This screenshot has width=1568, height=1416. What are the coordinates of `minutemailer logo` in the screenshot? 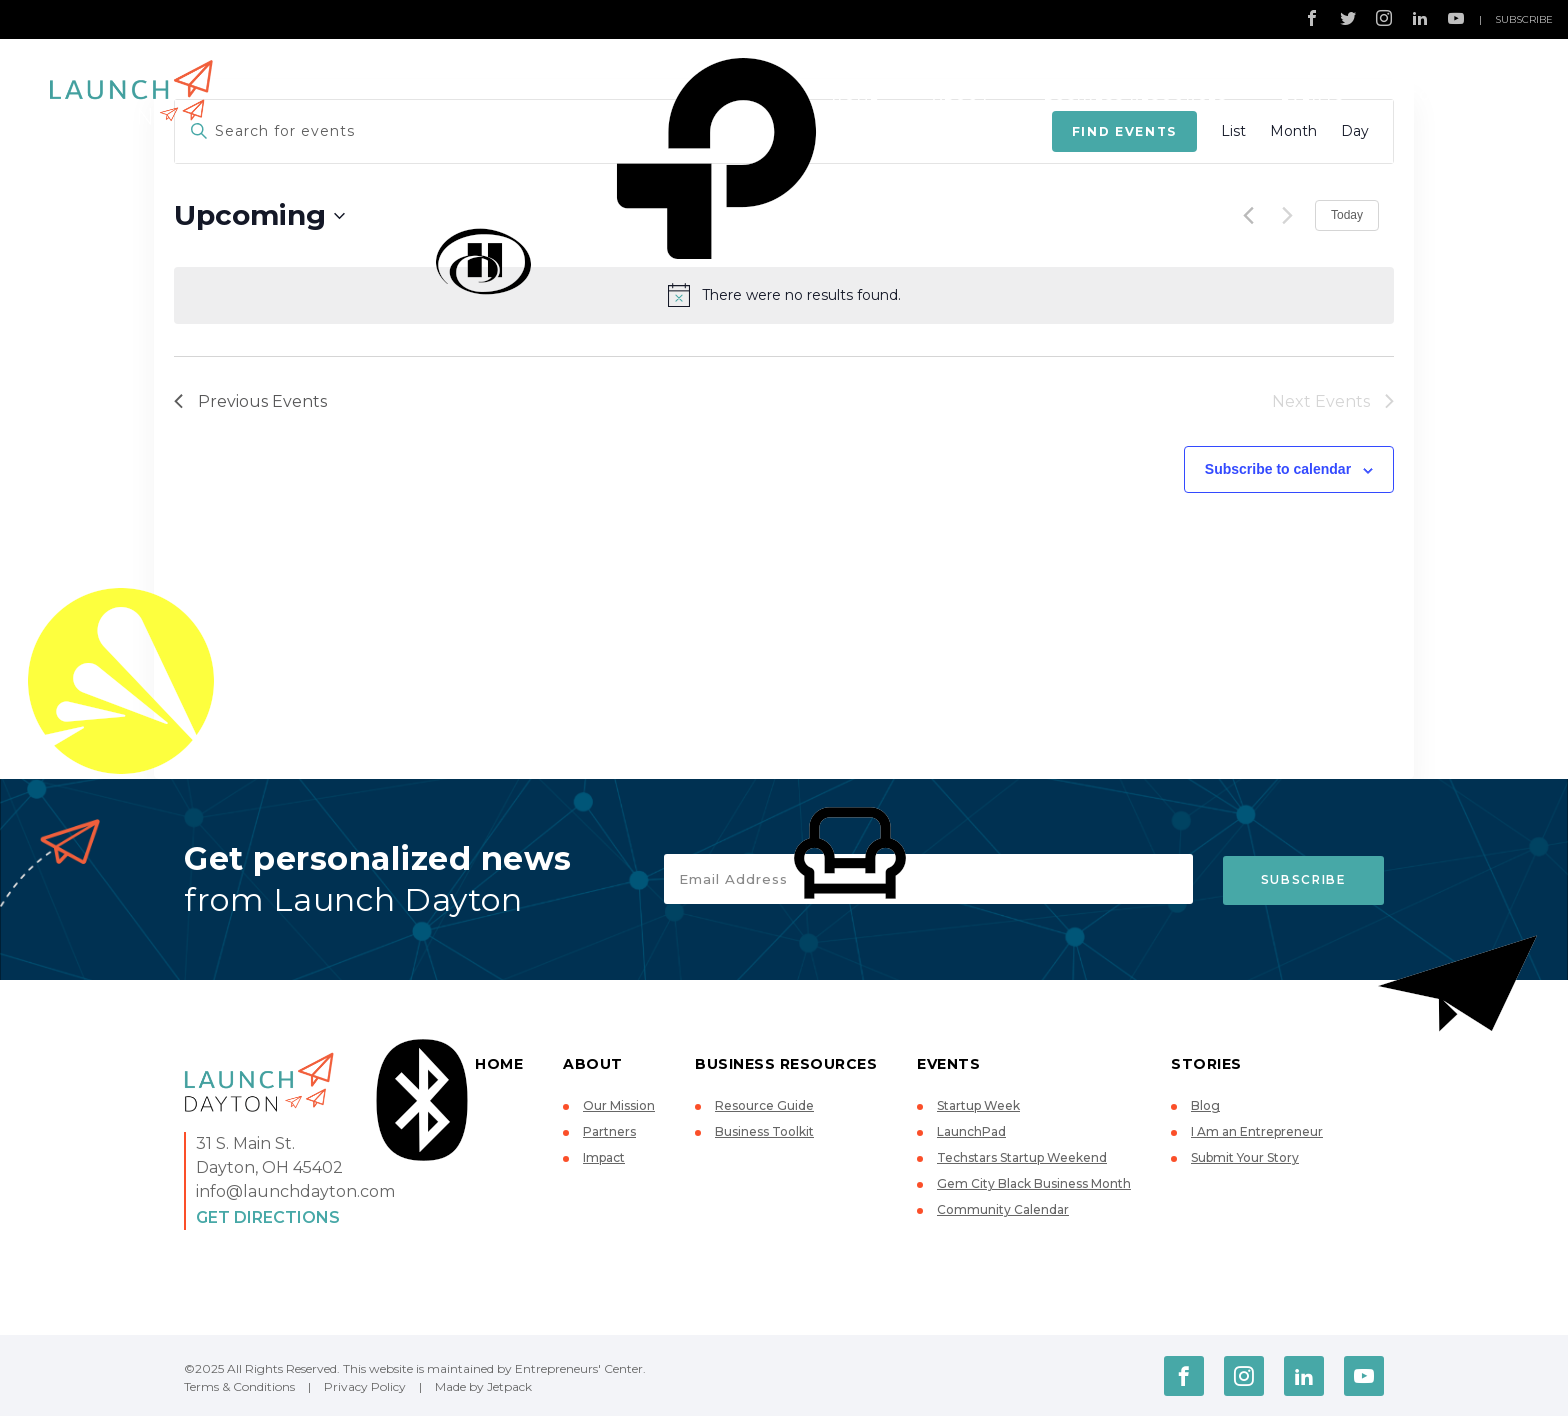 It's located at (1457, 983).